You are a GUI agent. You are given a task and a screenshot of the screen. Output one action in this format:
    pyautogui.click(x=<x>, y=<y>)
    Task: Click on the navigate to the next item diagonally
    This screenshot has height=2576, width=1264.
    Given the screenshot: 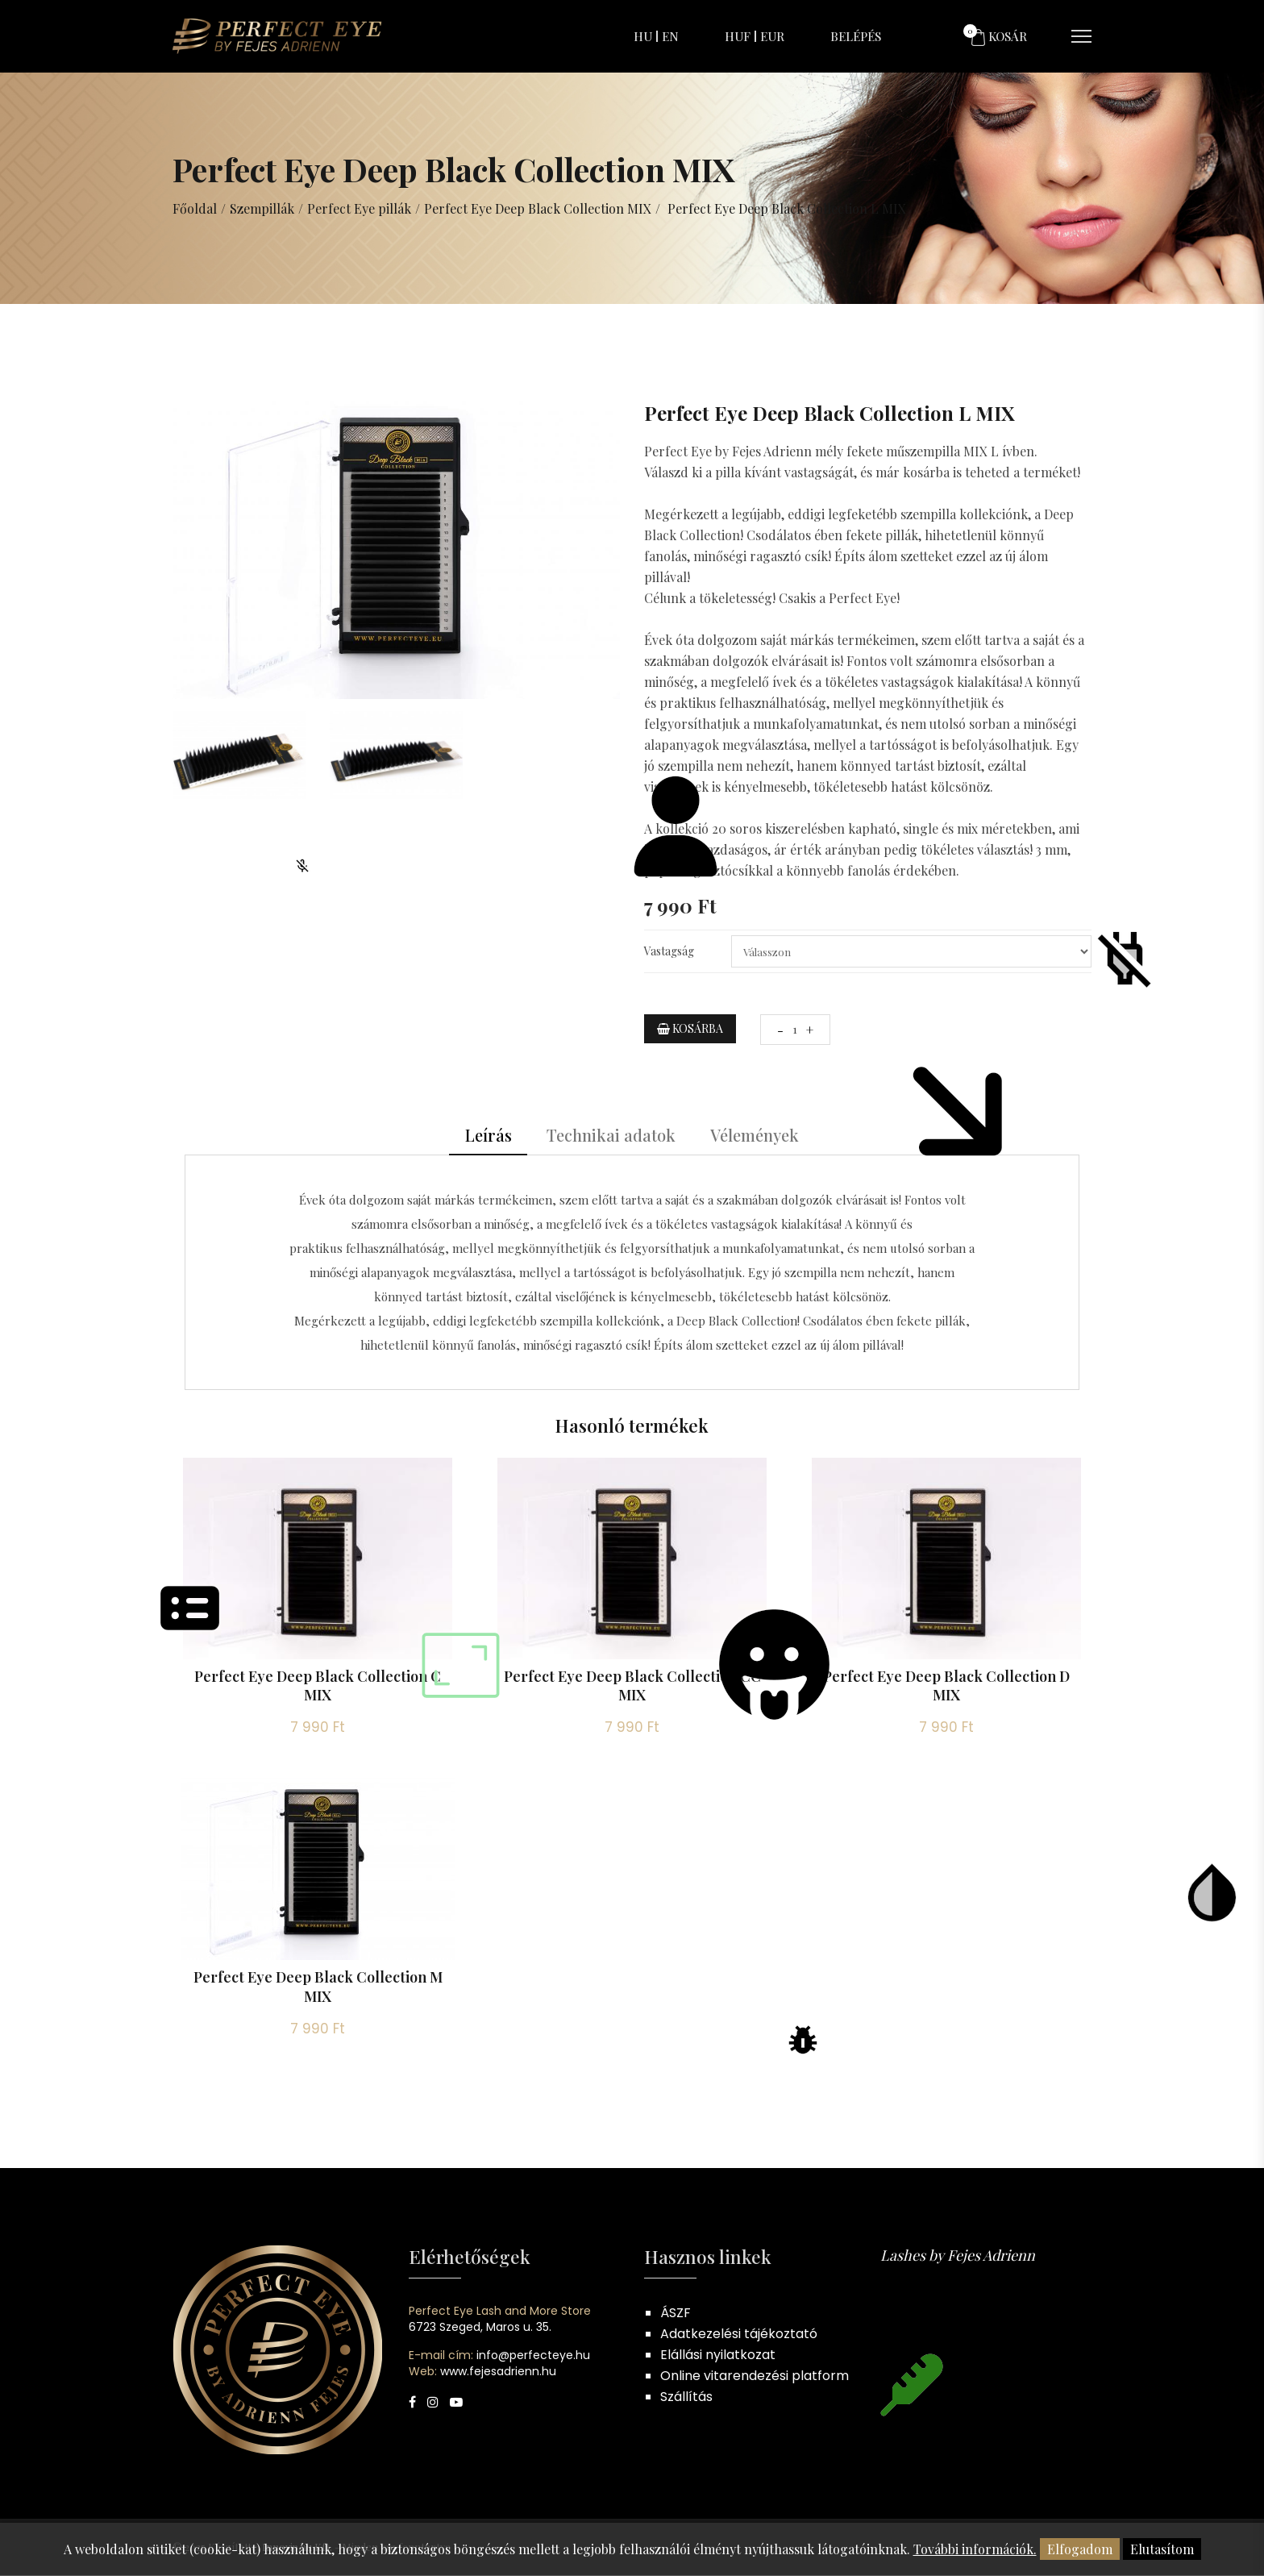 What is the action you would take?
    pyautogui.click(x=957, y=1111)
    